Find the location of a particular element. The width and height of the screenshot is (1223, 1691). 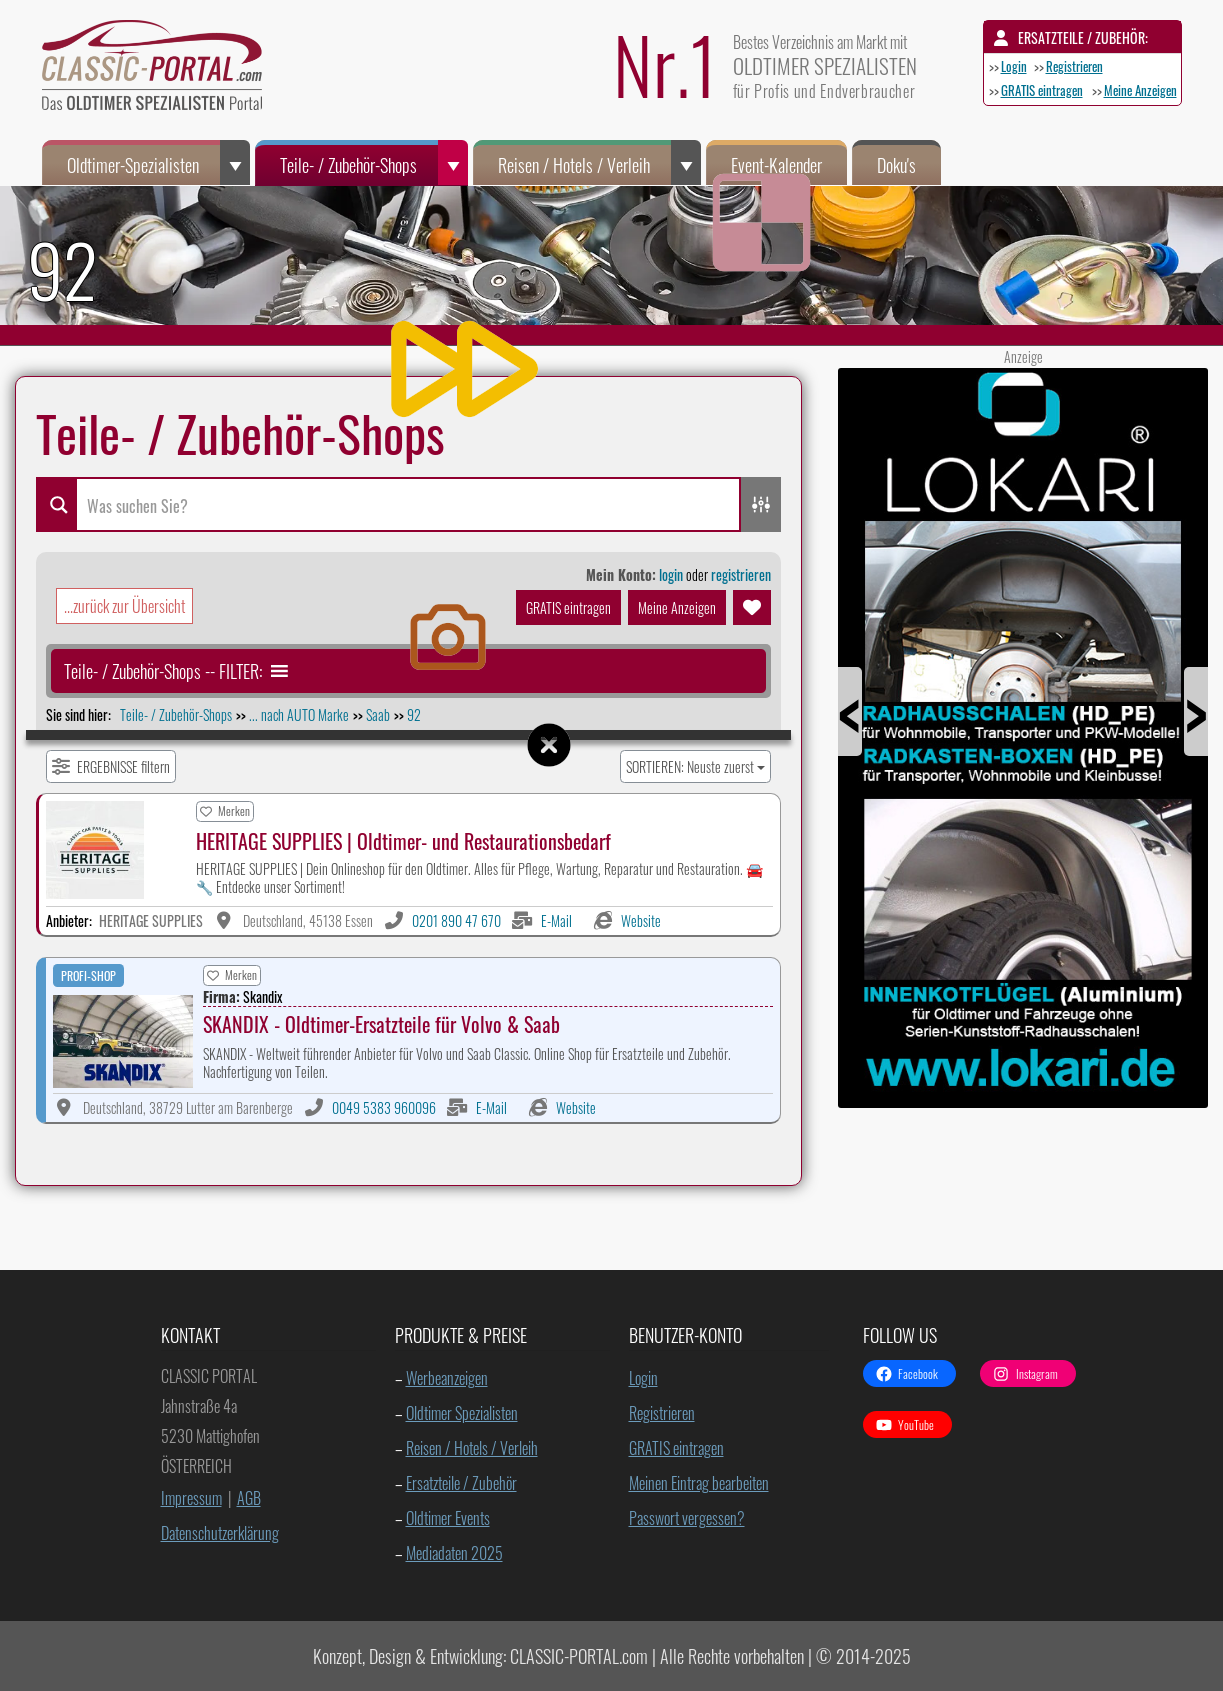

close or dismiss a dialog is located at coordinates (549, 745).